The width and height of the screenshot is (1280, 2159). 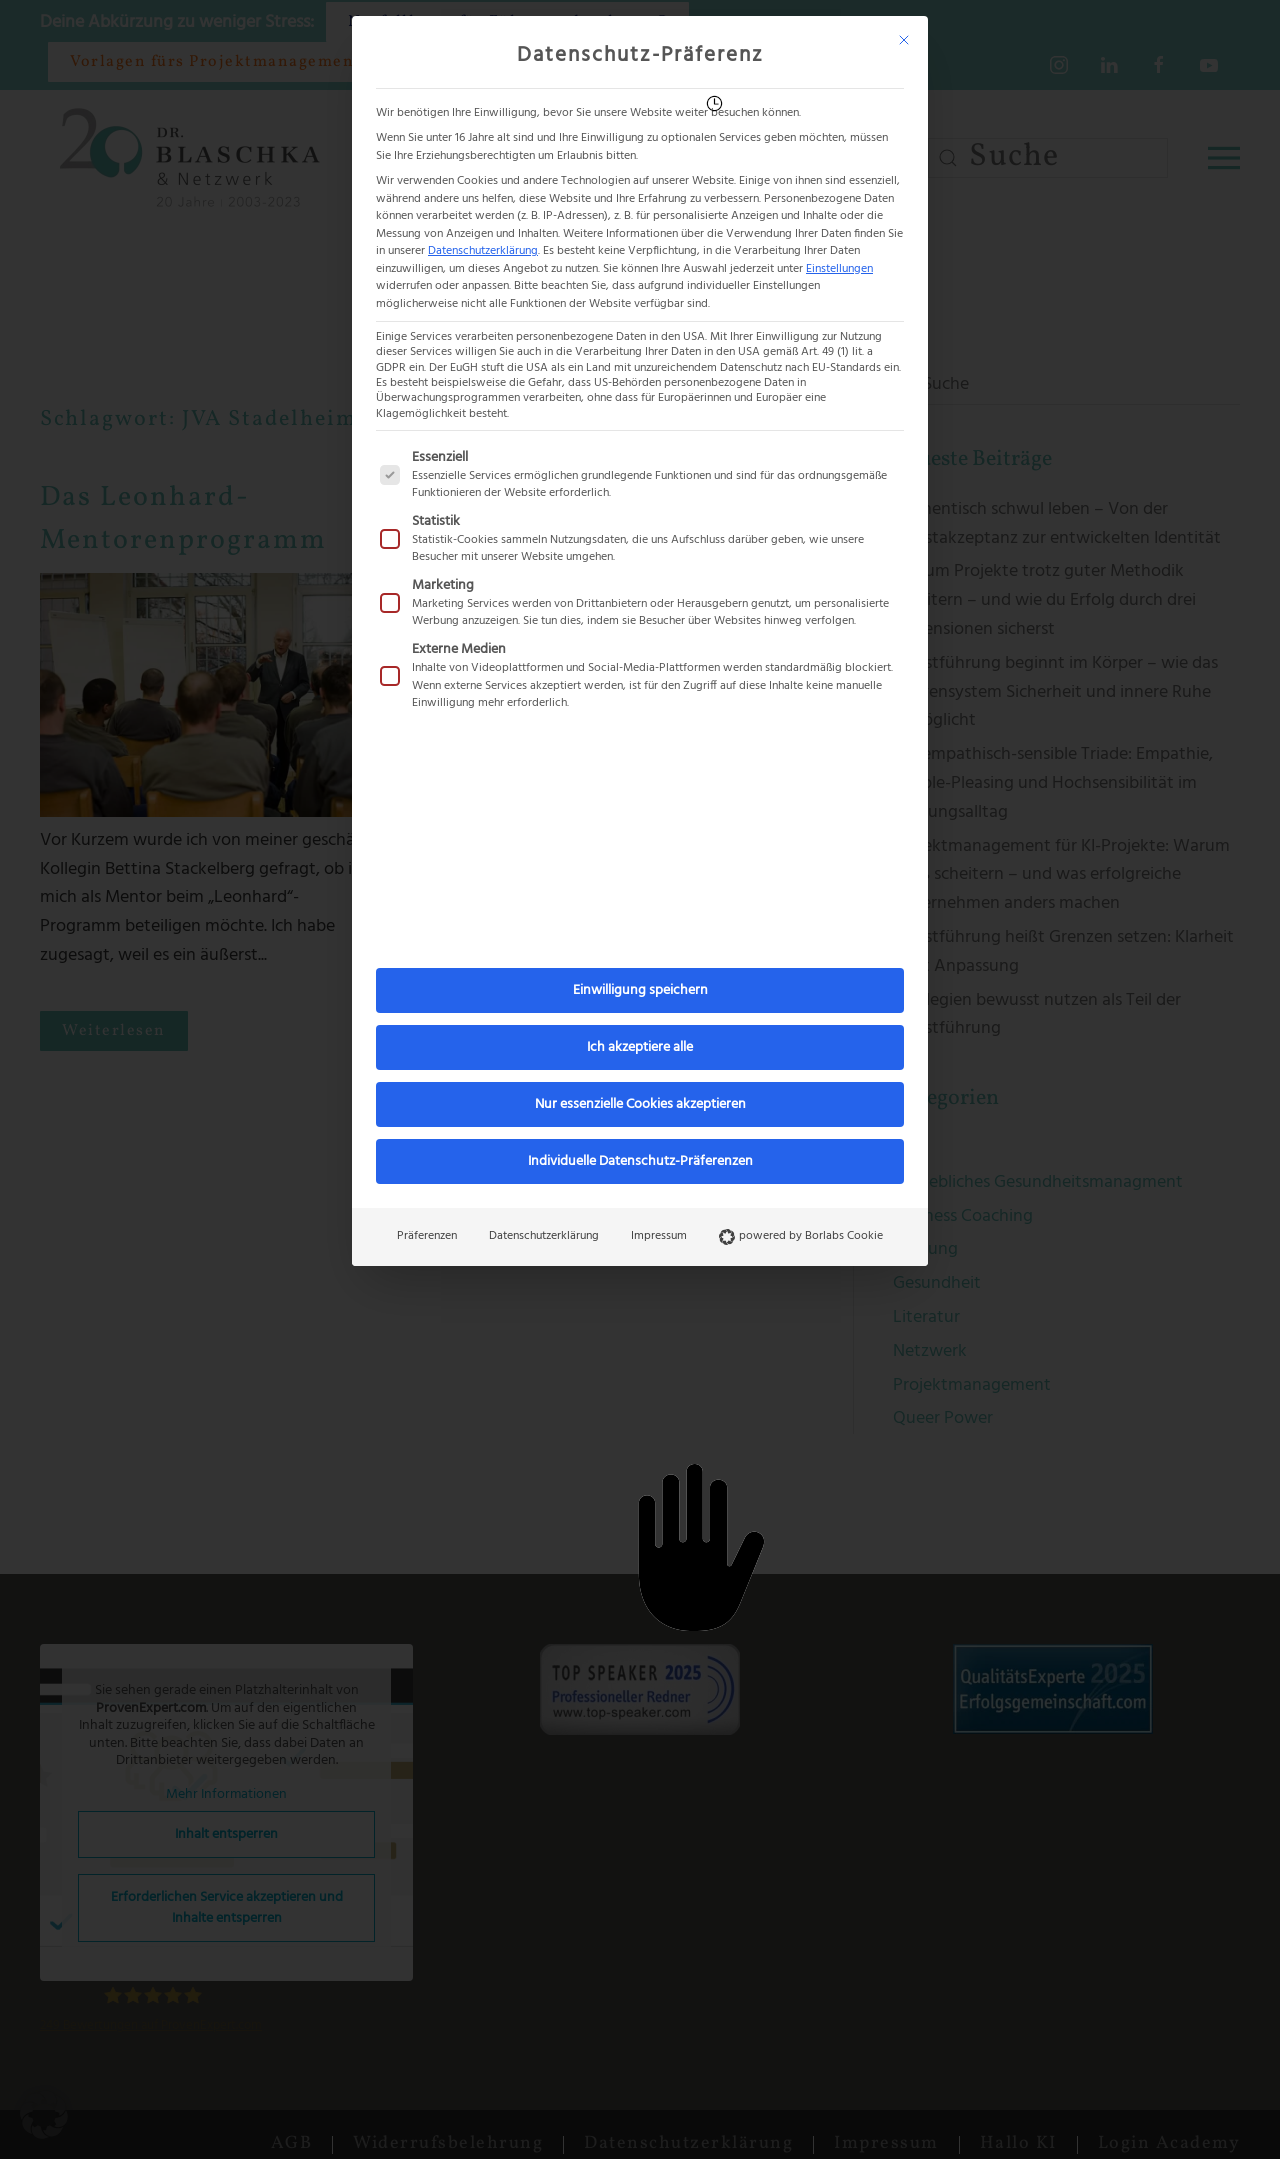 What do you see at coordinates (701, 1547) in the screenshot?
I see `stop or halt an action` at bounding box center [701, 1547].